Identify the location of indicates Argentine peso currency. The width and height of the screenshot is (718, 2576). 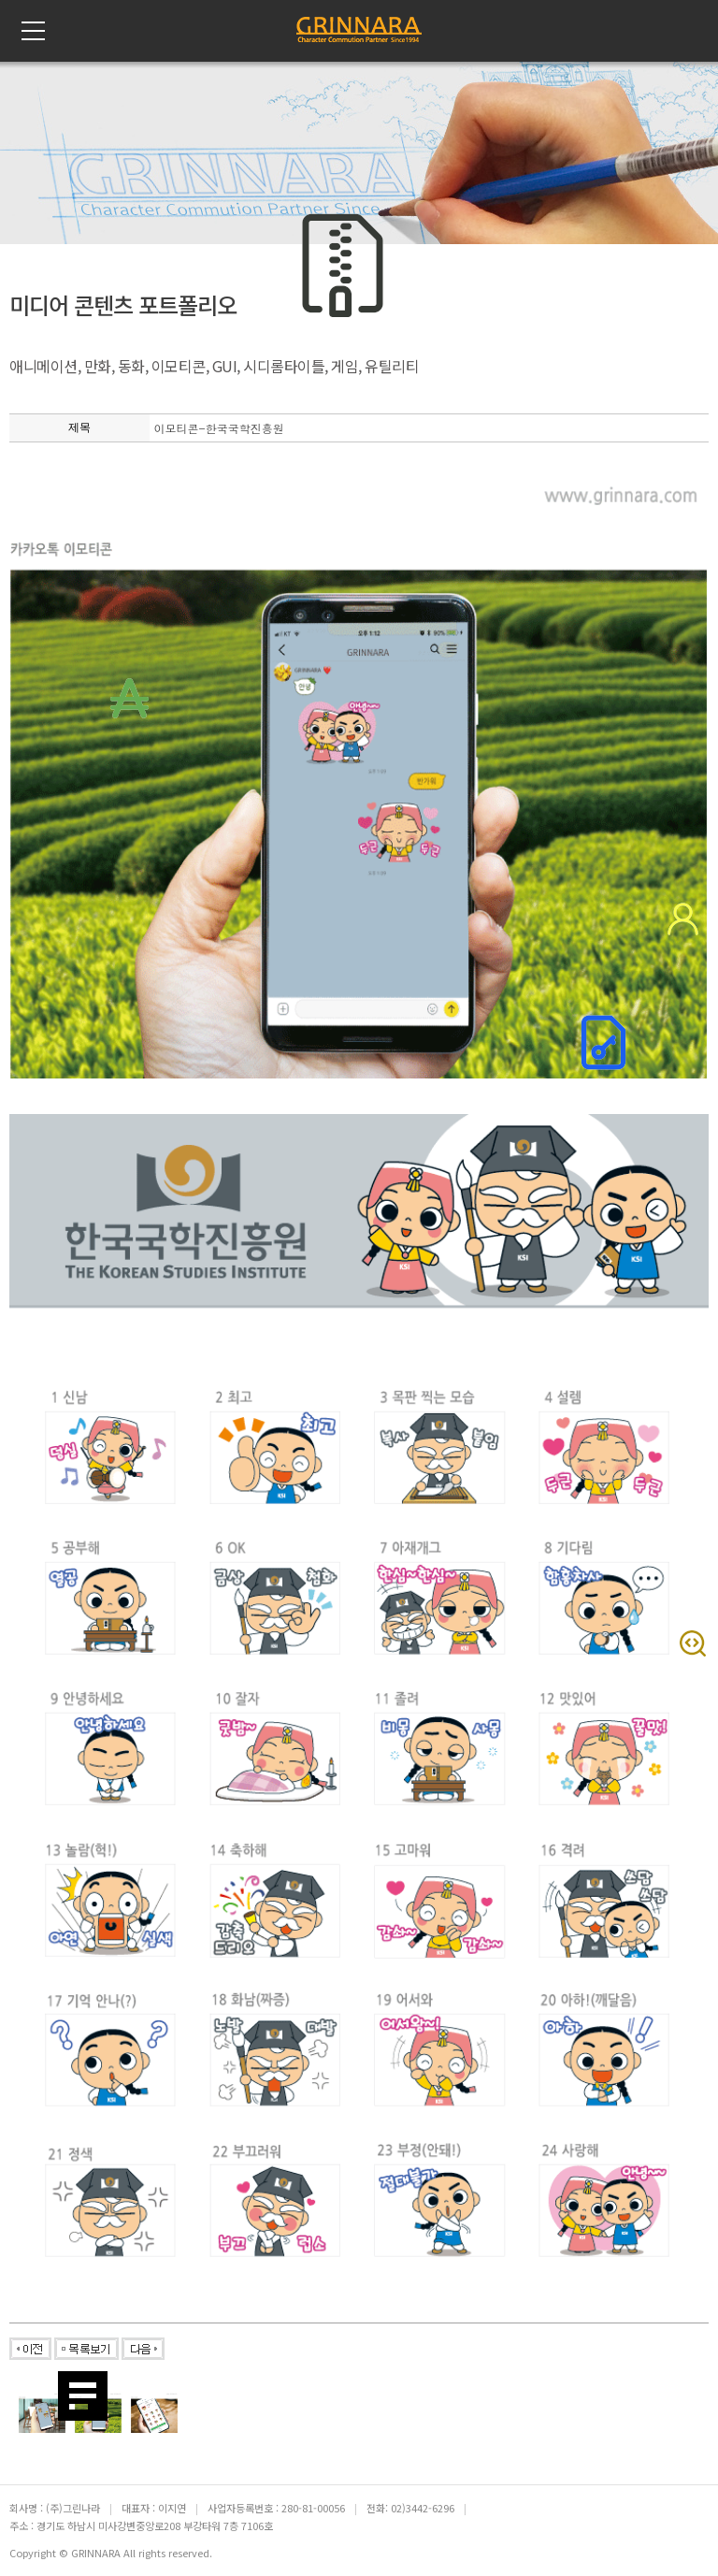
(129, 698).